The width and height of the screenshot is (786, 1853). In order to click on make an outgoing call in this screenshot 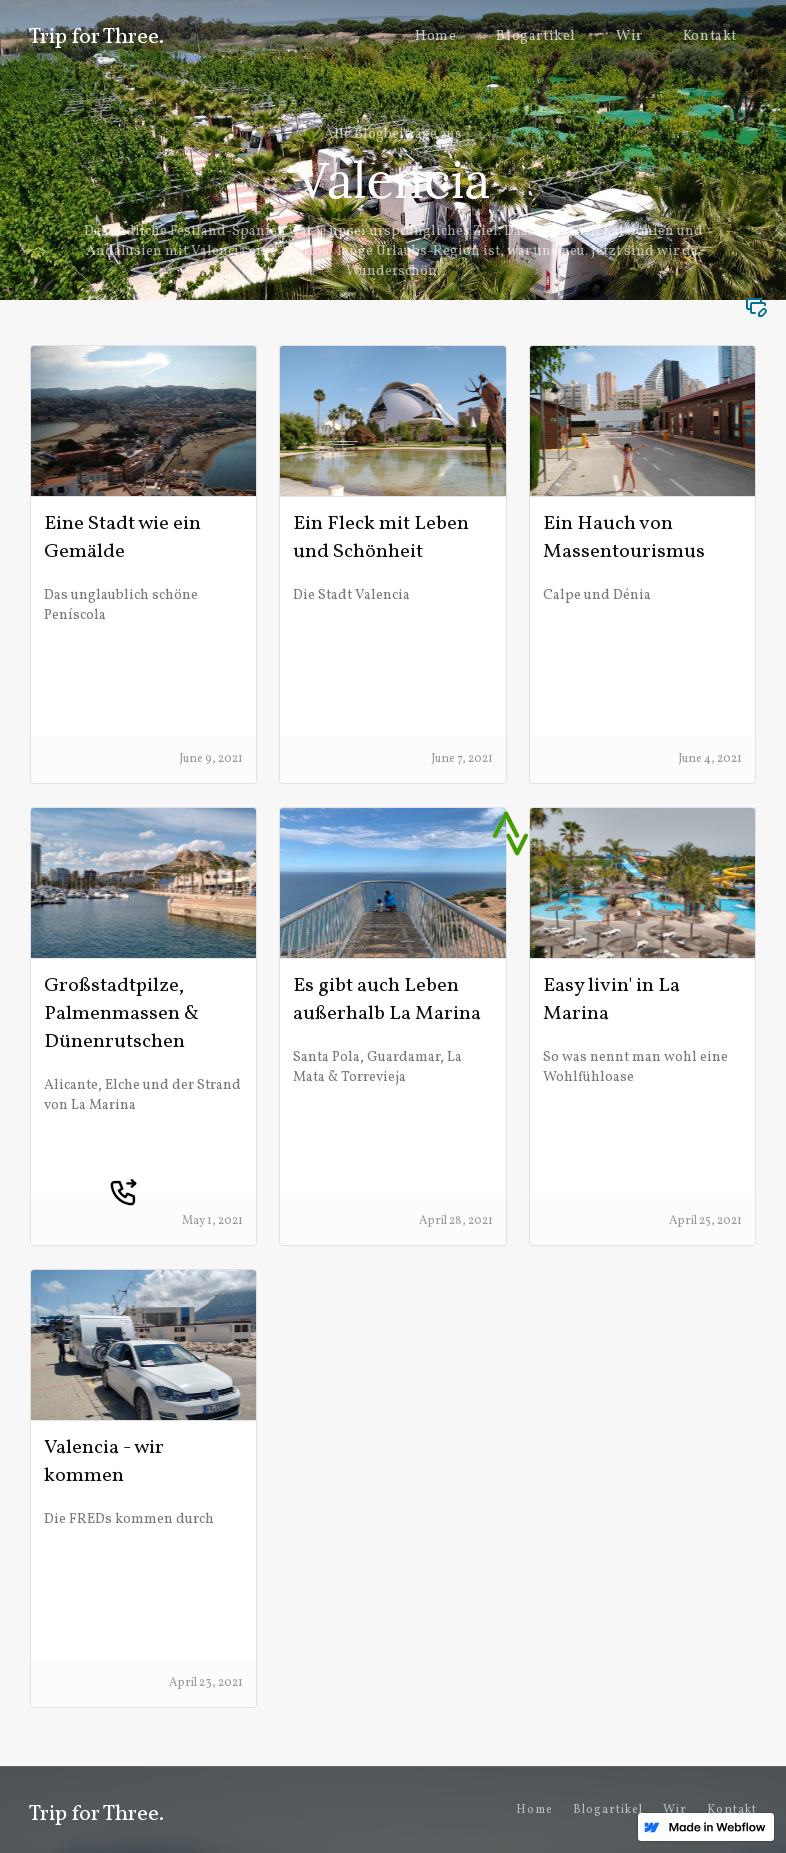, I will do `click(123, 1192)`.